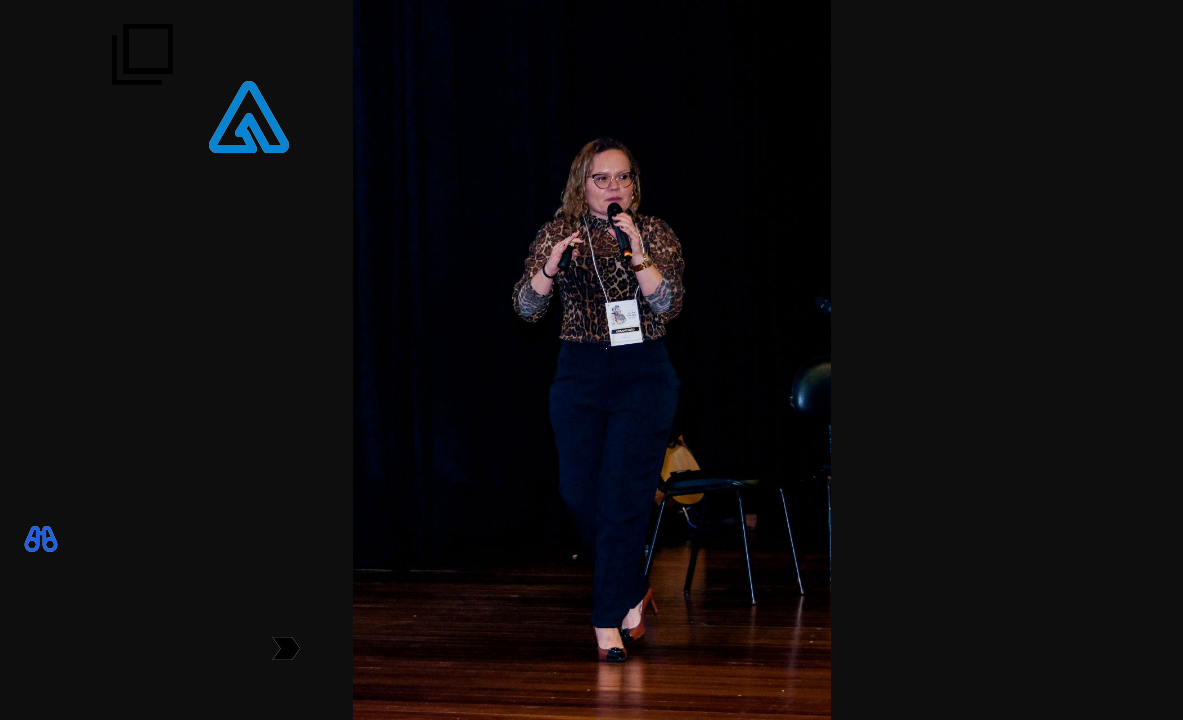 The height and width of the screenshot is (720, 1183). Describe the element at coordinates (142, 54) in the screenshot. I see `view stacked layers or overlapping elements` at that location.